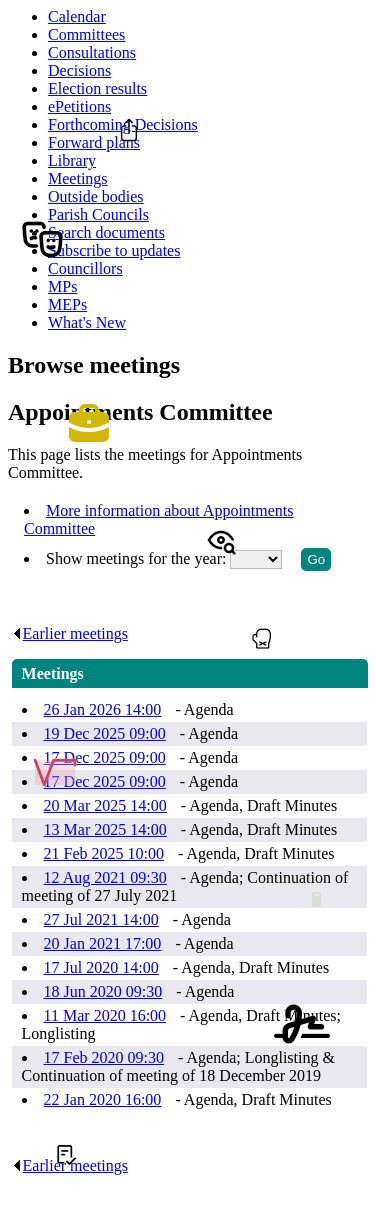 The height and width of the screenshot is (1217, 375). Describe the element at coordinates (42, 238) in the screenshot. I see `access theater or entertainment options` at that location.